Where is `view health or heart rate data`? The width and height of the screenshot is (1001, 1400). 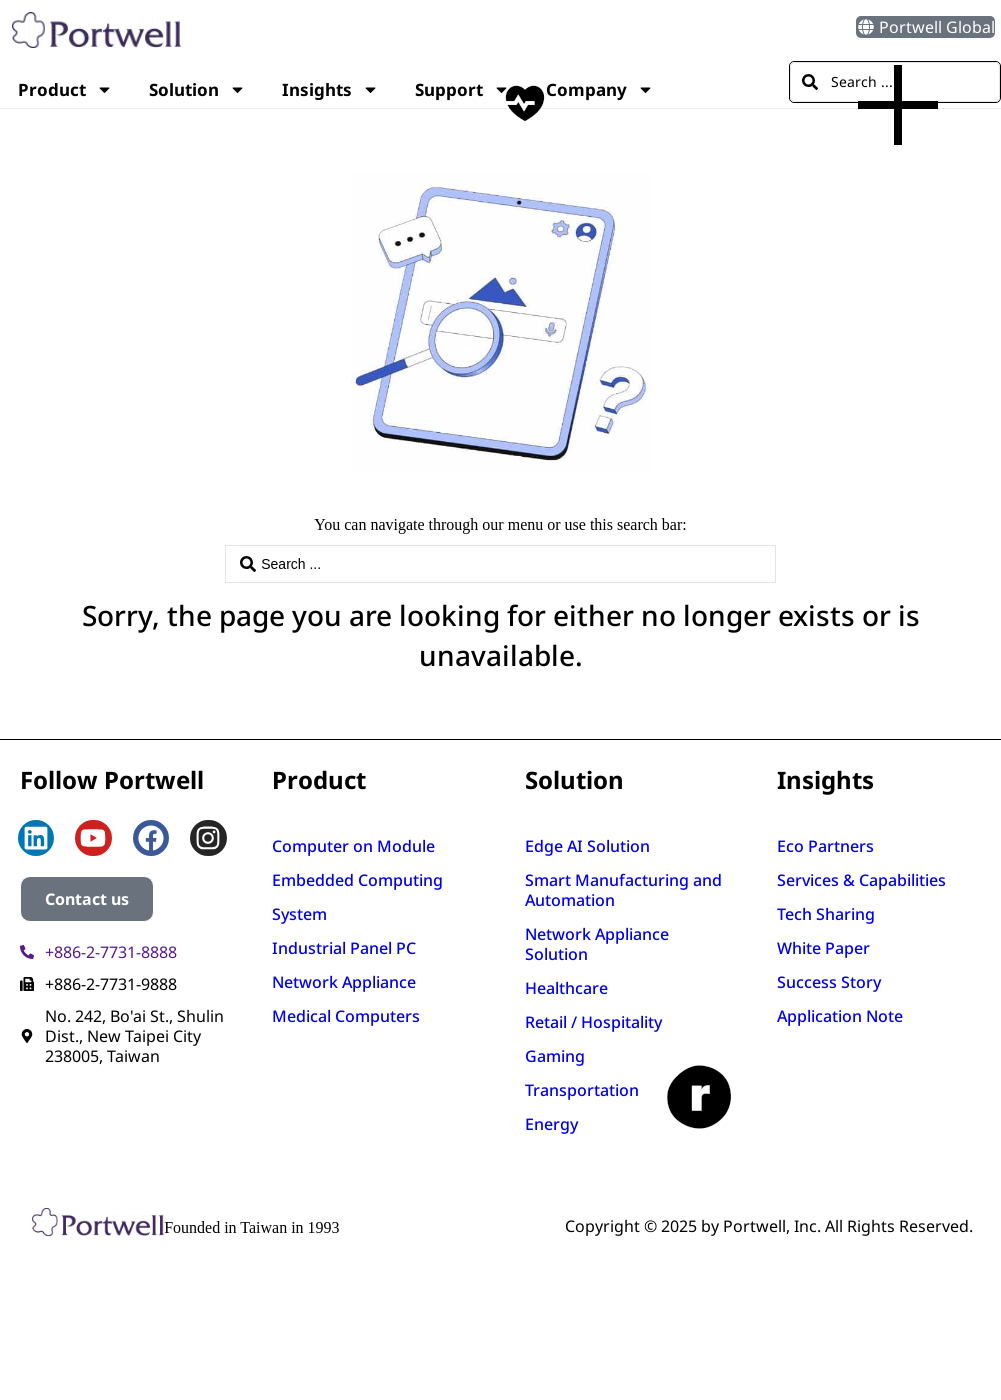
view health or heart rate data is located at coordinates (525, 103).